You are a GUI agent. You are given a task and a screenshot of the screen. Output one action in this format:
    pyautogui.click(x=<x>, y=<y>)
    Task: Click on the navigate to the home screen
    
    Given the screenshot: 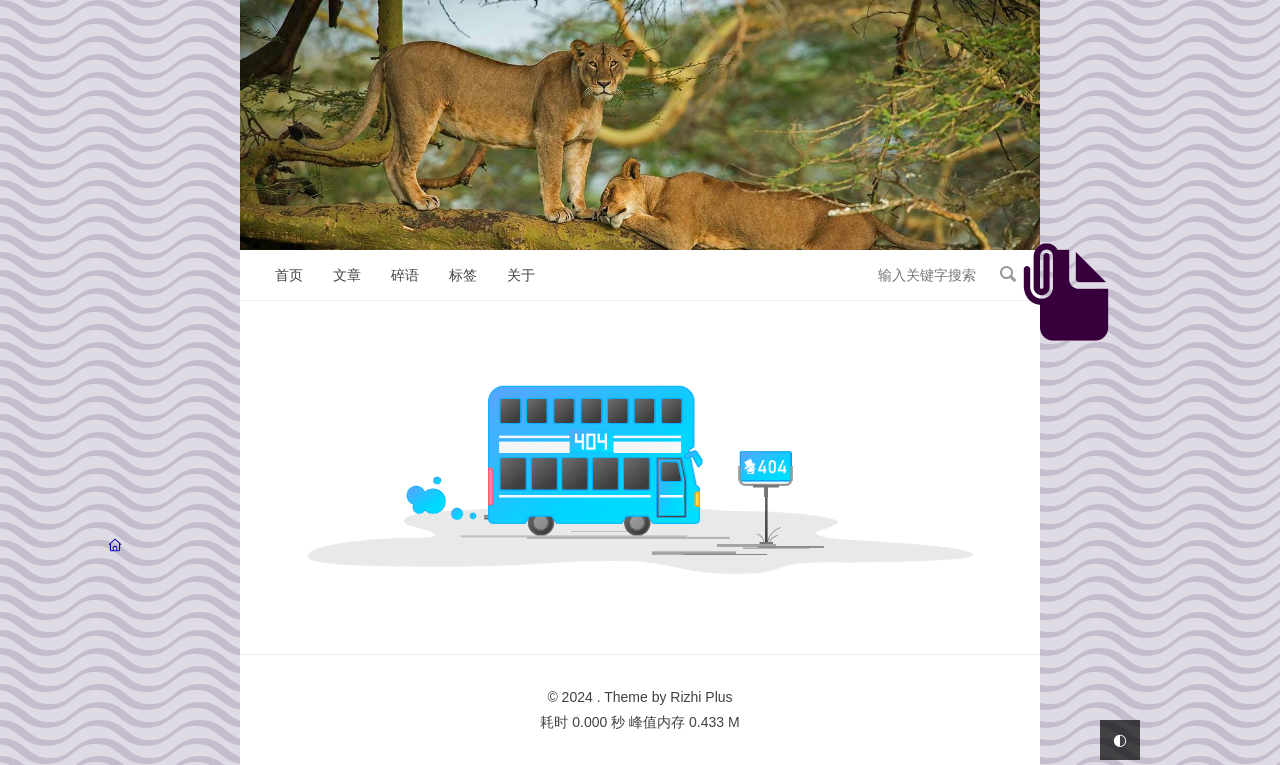 What is the action you would take?
    pyautogui.click(x=115, y=545)
    